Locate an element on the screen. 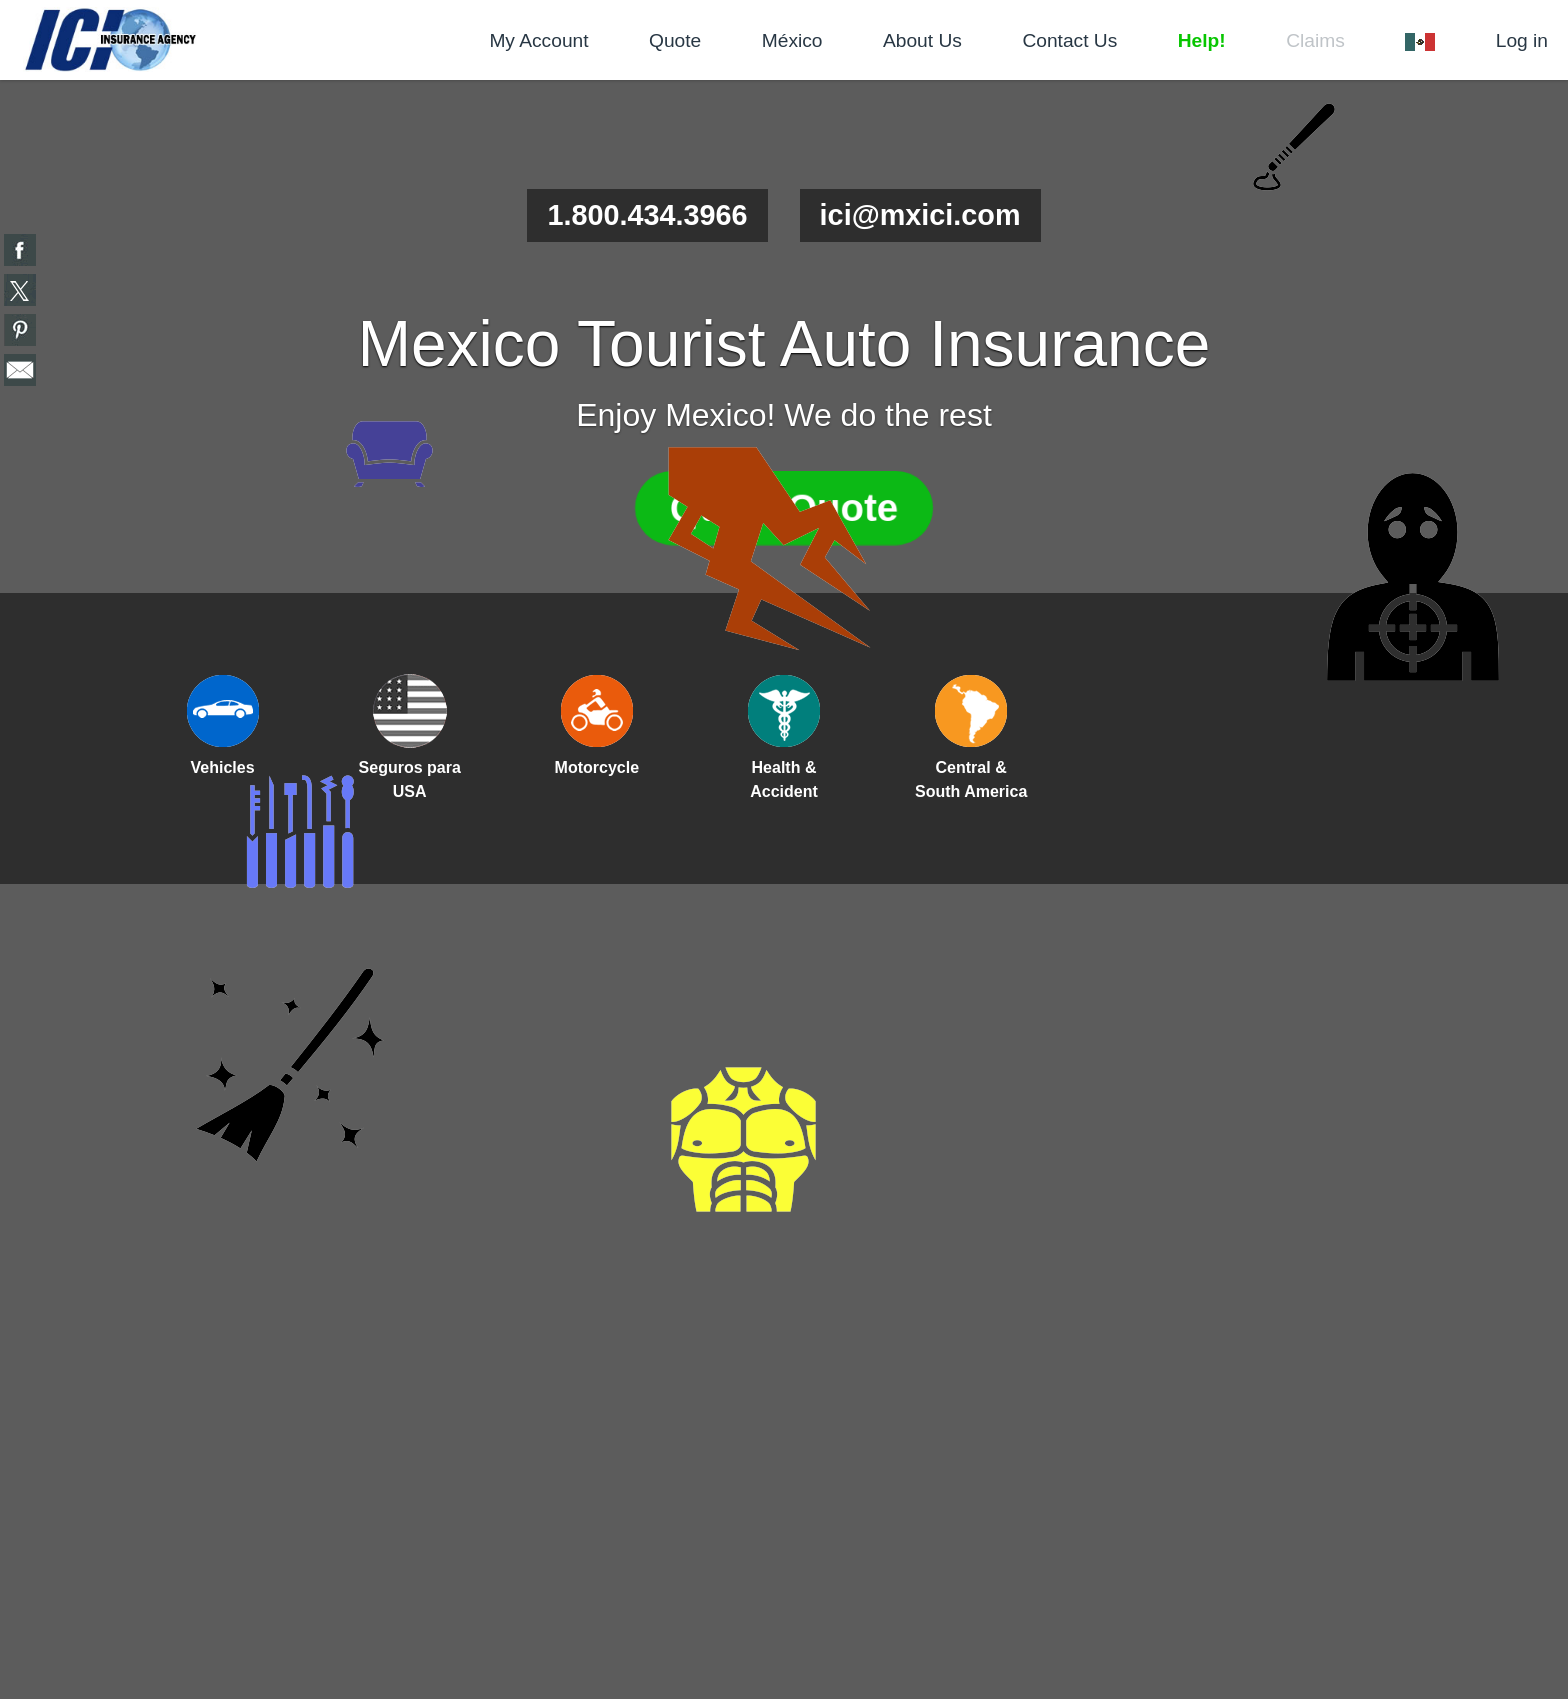  relay baton item in a racing or sports game is located at coordinates (1294, 147).